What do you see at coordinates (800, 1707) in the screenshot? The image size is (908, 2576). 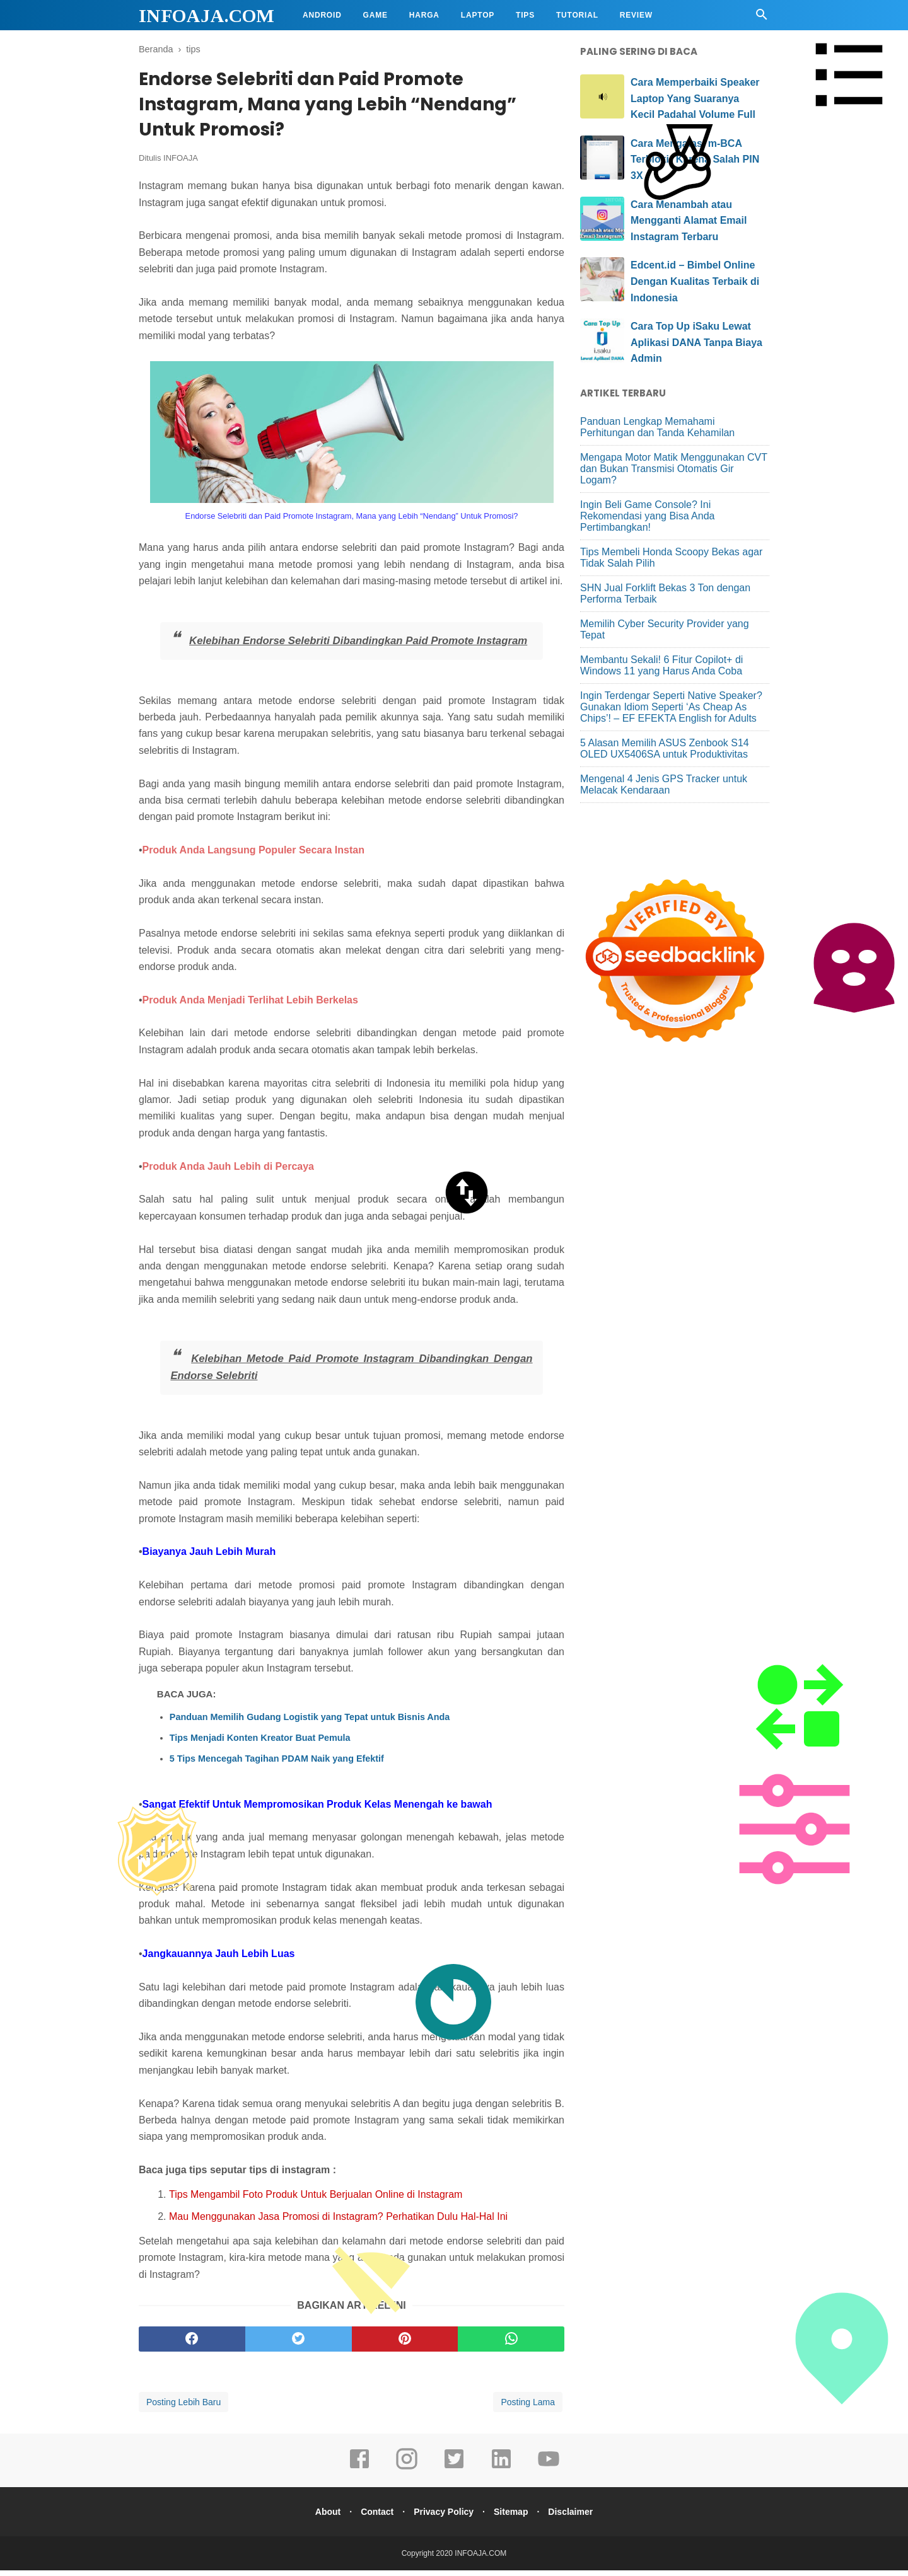 I see `swap or exchange between two items` at bounding box center [800, 1707].